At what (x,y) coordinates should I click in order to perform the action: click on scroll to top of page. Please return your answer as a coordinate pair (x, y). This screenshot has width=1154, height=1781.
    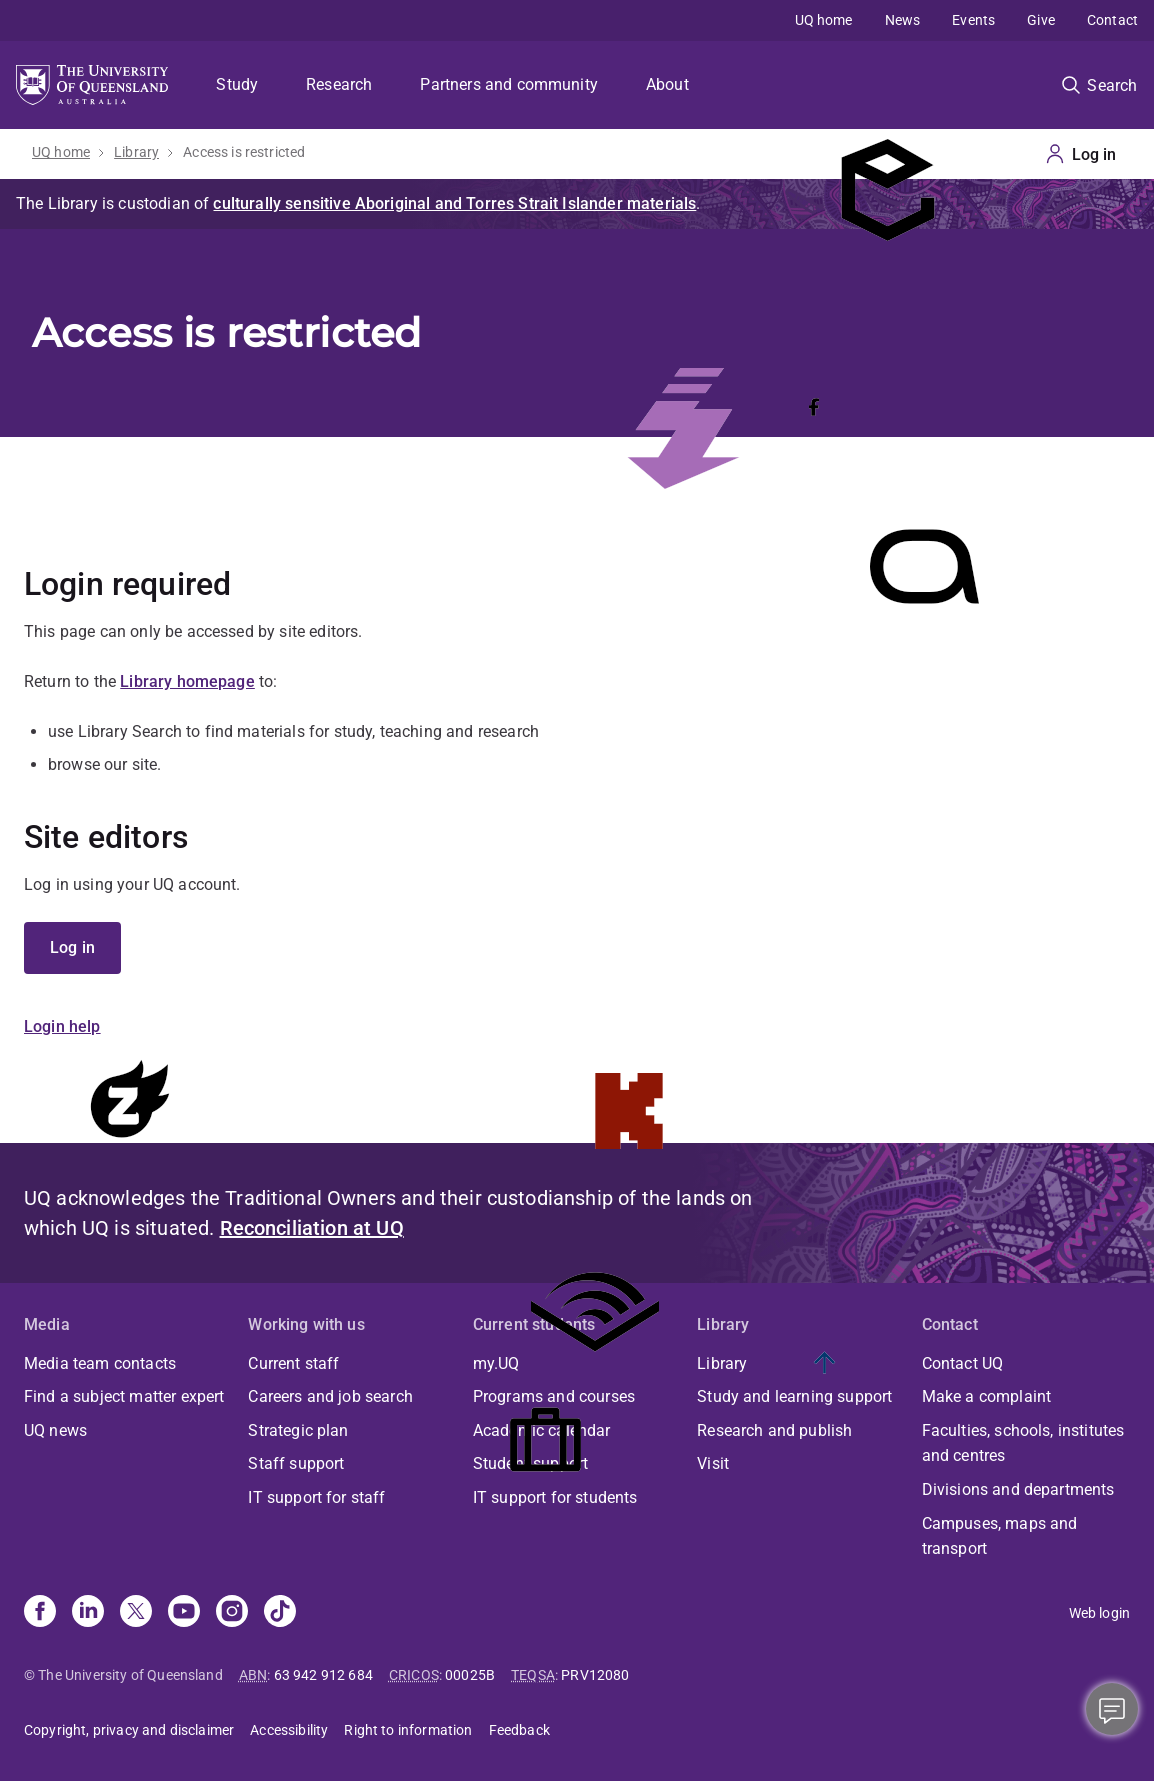
    Looking at the image, I should click on (824, 1362).